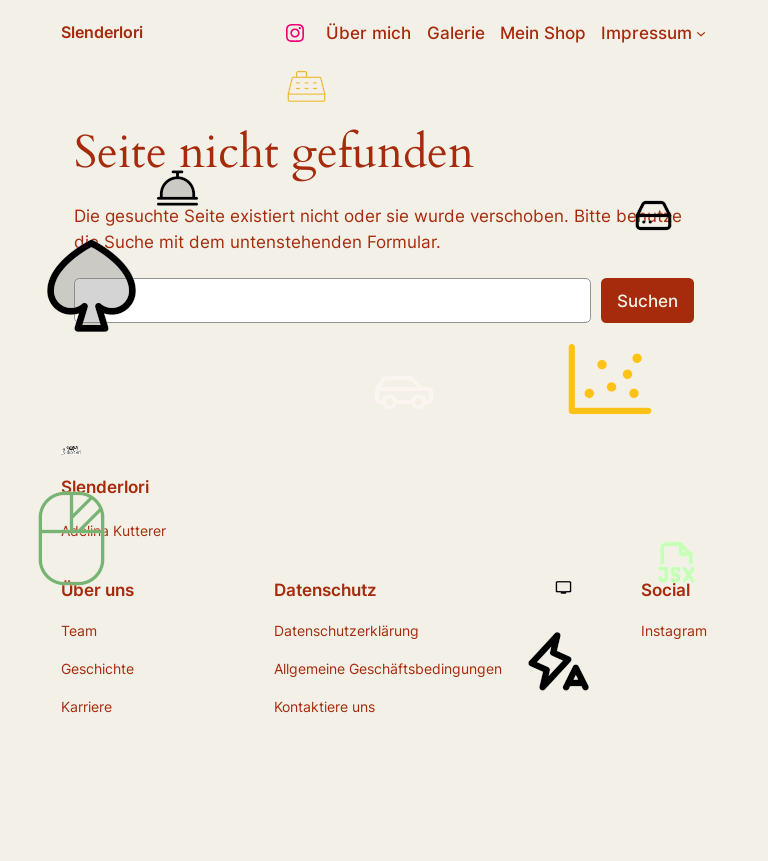 This screenshot has height=861, width=768. Describe the element at coordinates (610, 379) in the screenshot. I see `view scatter plot data` at that location.